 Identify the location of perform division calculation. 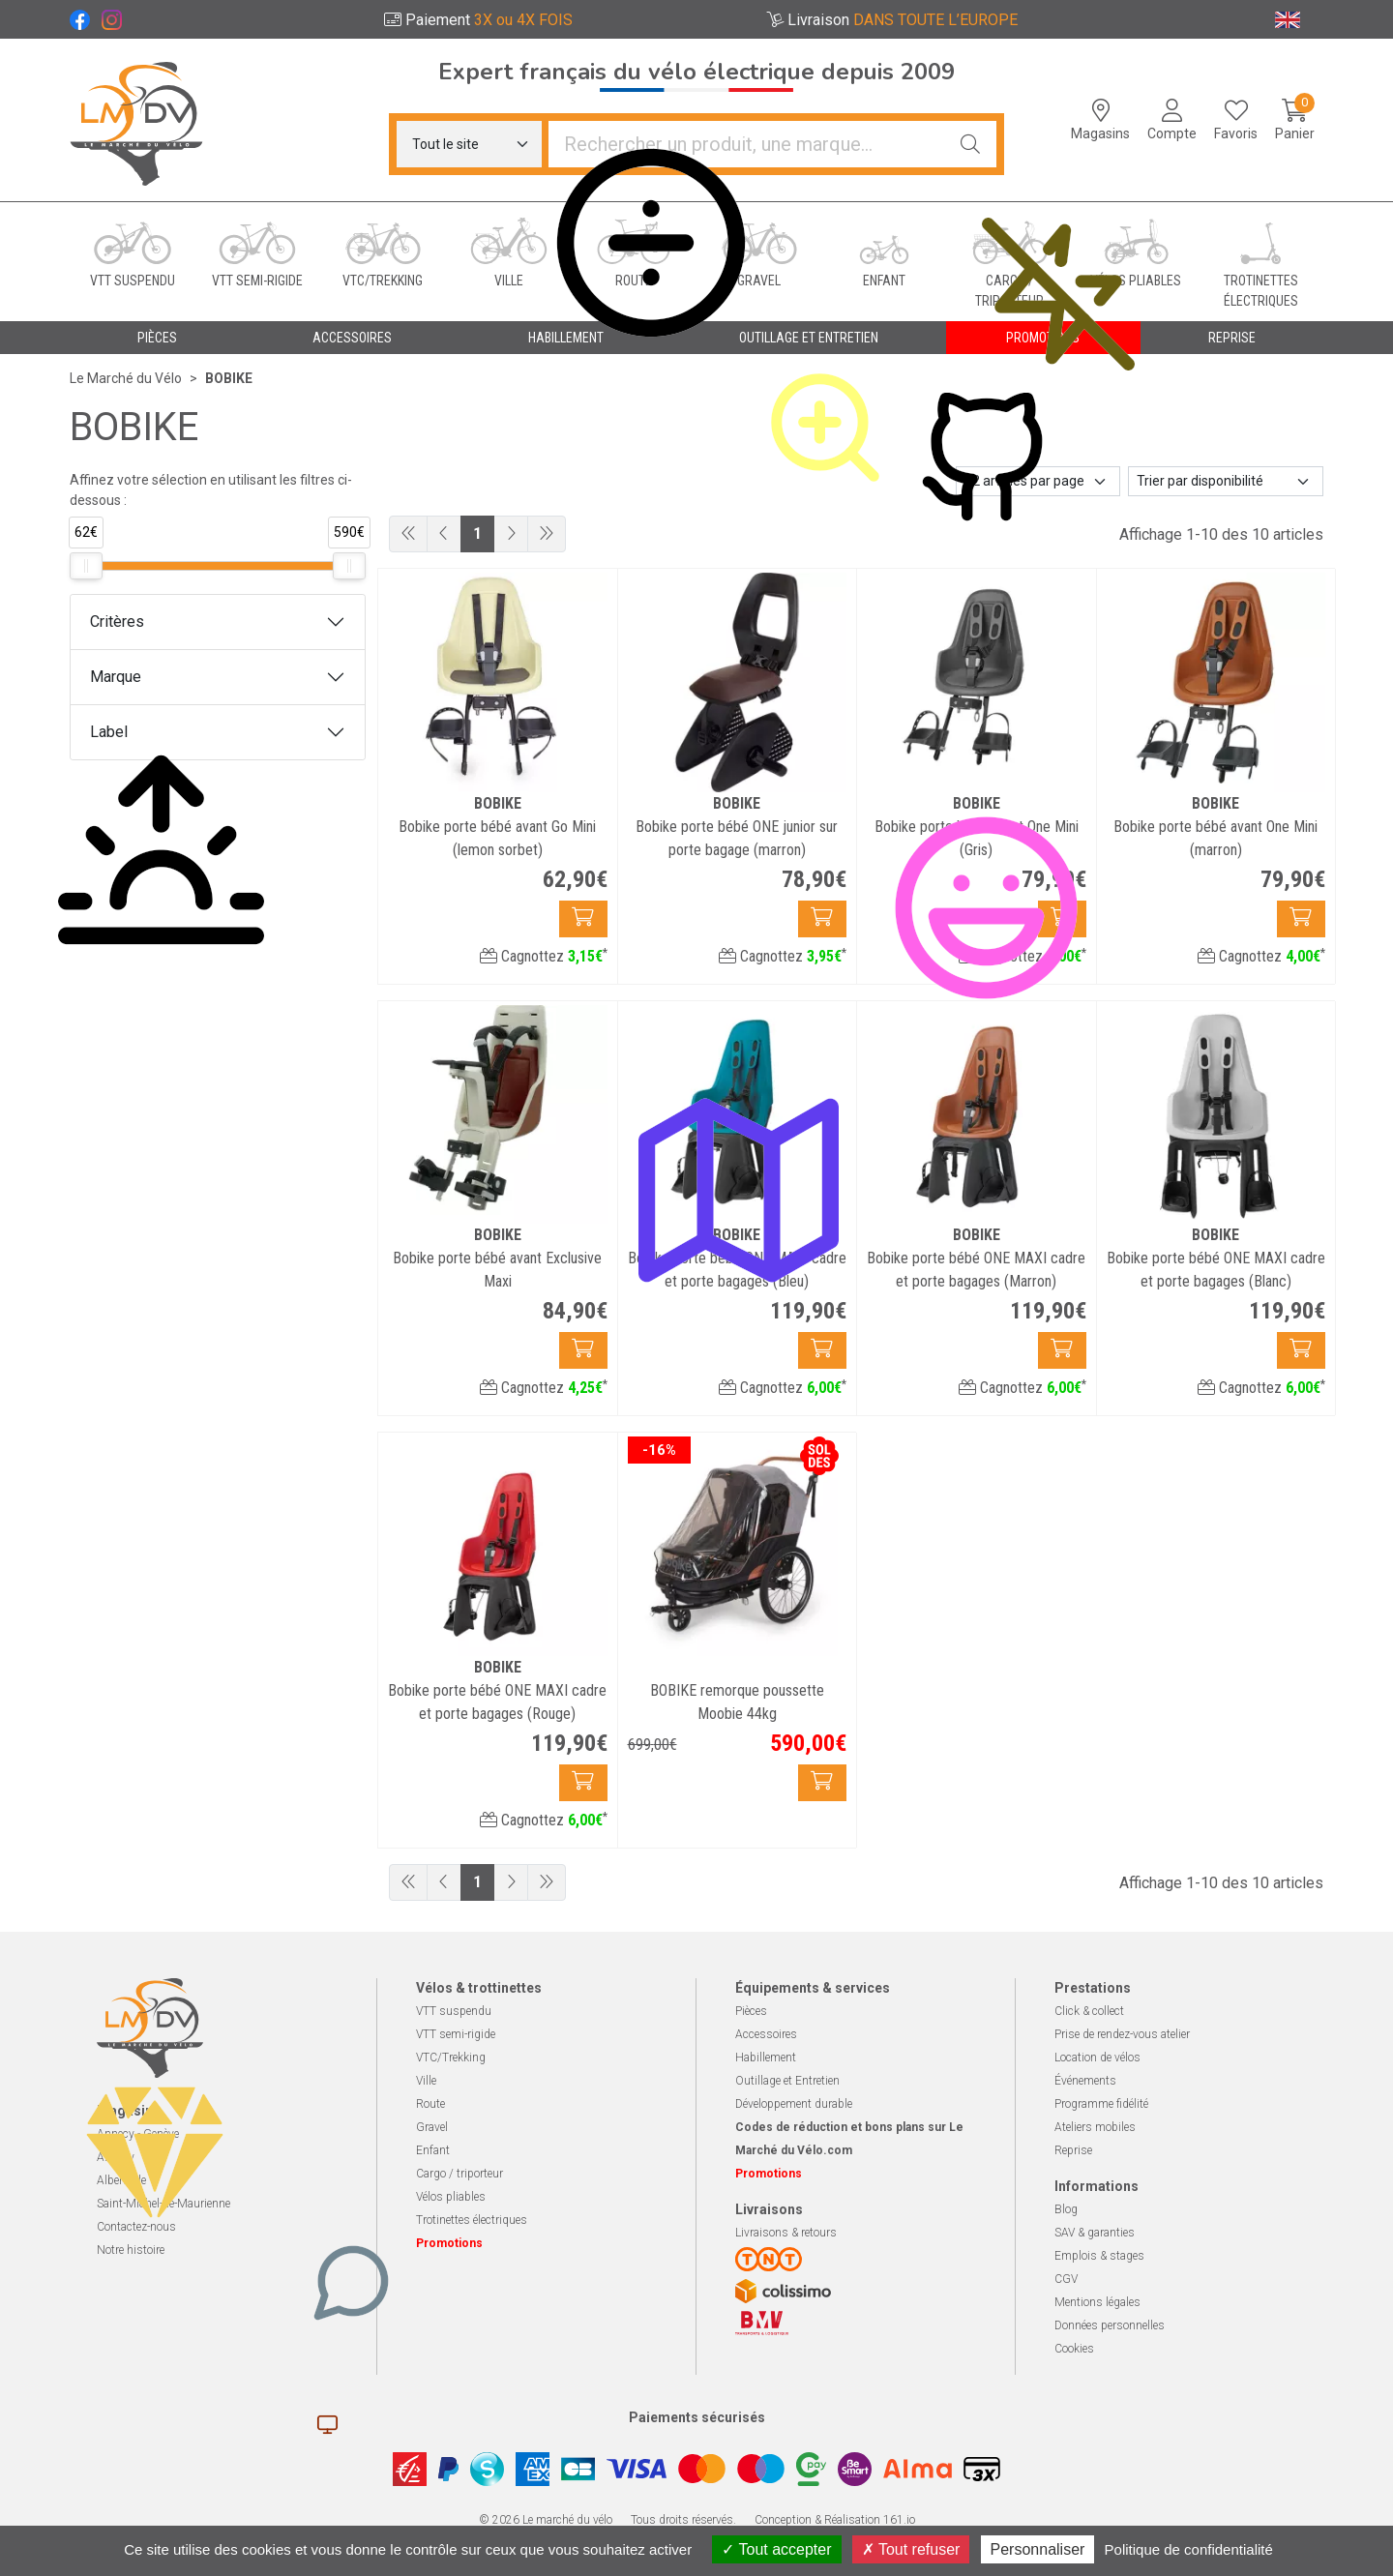
(651, 243).